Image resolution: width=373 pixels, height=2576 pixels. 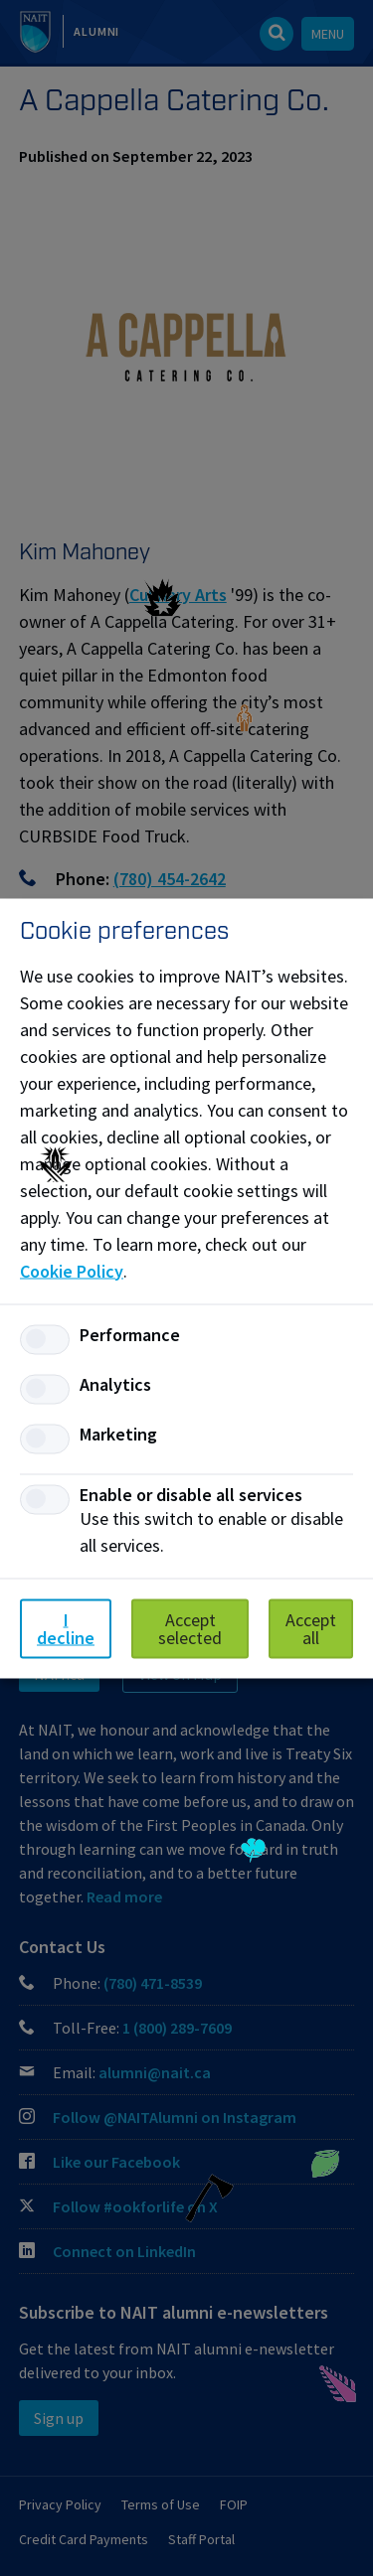 I want to click on activate beam or energy attack, so click(x=337, y=2383).